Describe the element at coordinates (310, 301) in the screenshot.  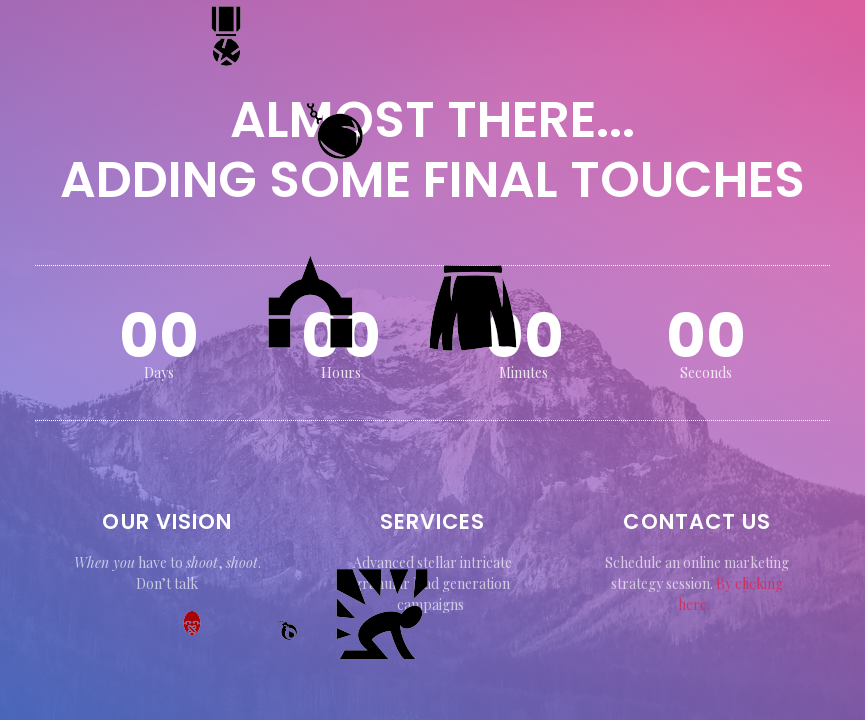
I see `access bridge-building or construction features` at that location.